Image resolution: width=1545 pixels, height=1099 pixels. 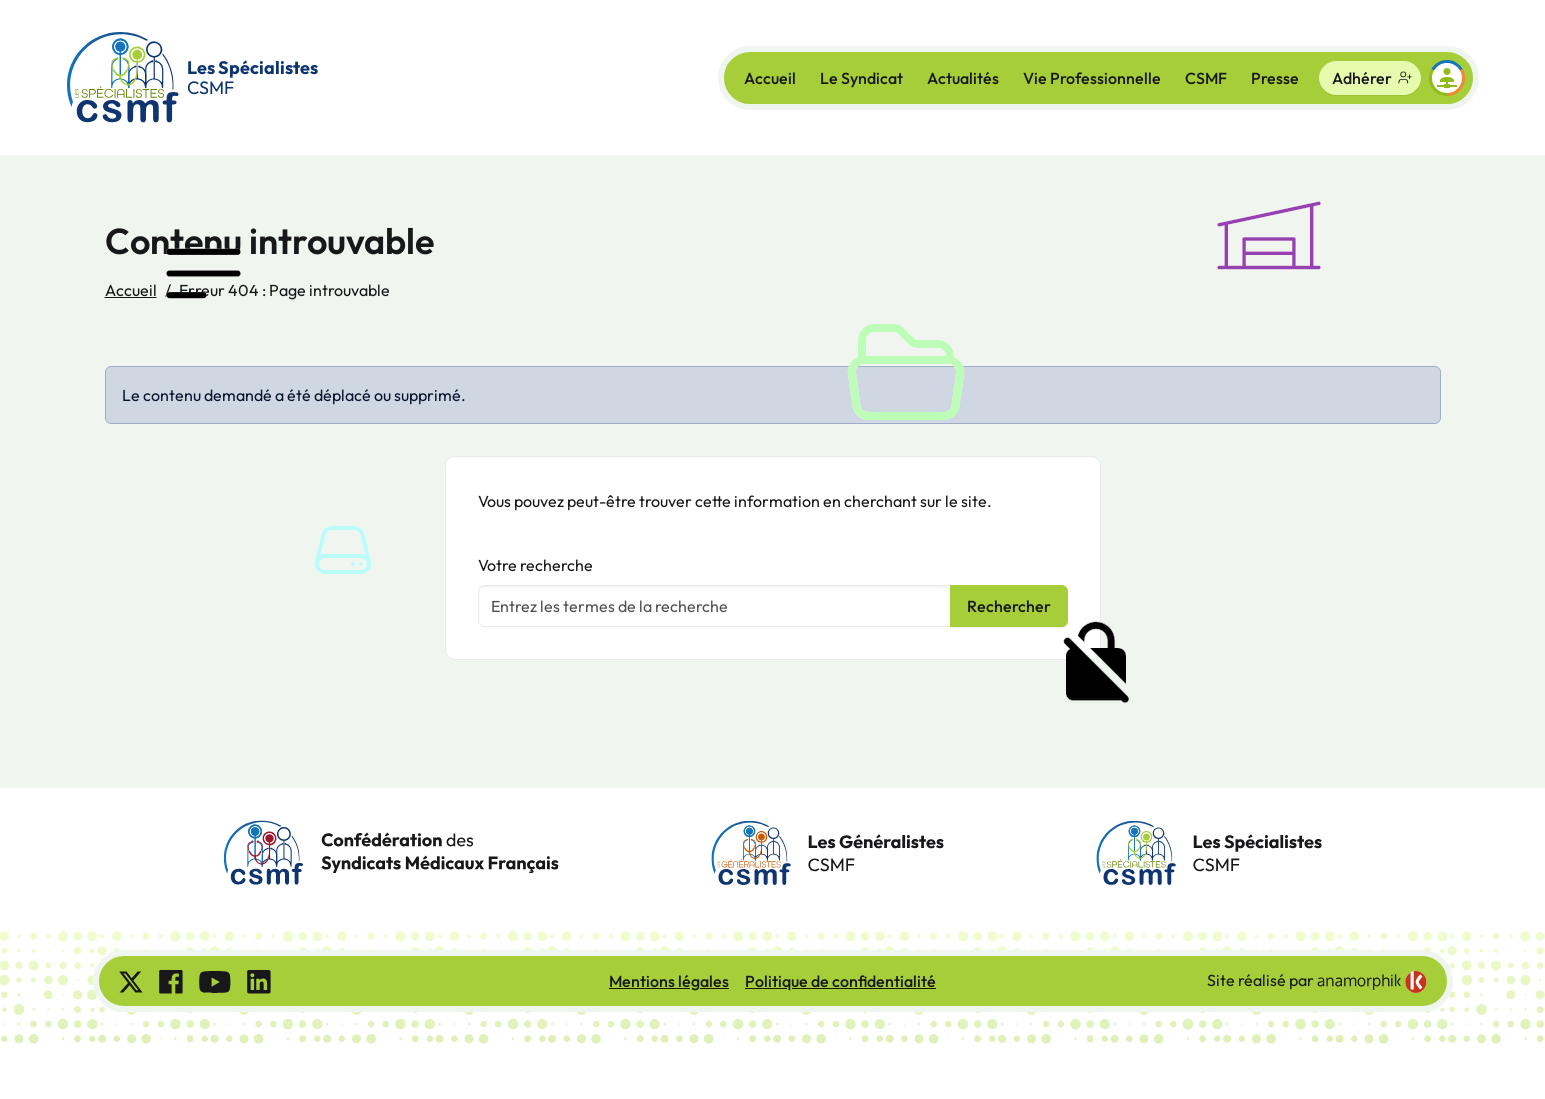 What do you see at coordinates (1096, 663) in the screenshot?
I see `indicates connection is not encrypted or secure` at bounding box center [1096, 663].